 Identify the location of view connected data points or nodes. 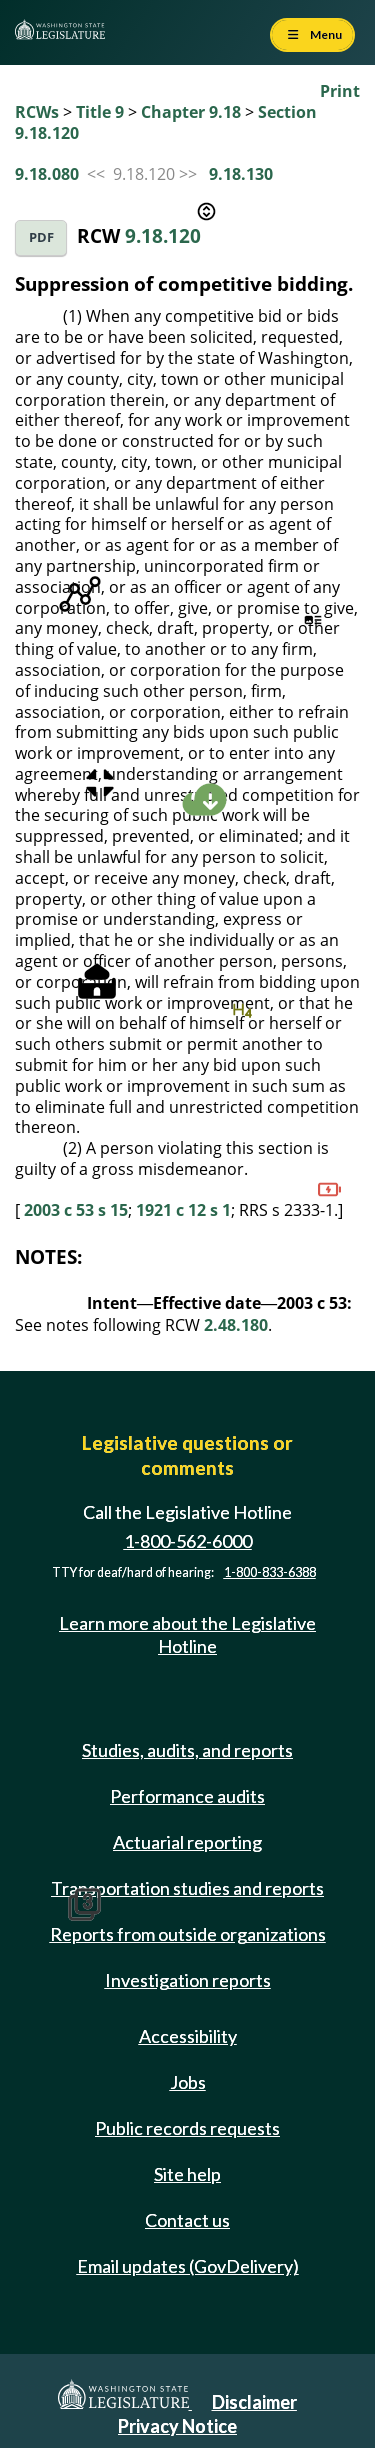
(80, 594).